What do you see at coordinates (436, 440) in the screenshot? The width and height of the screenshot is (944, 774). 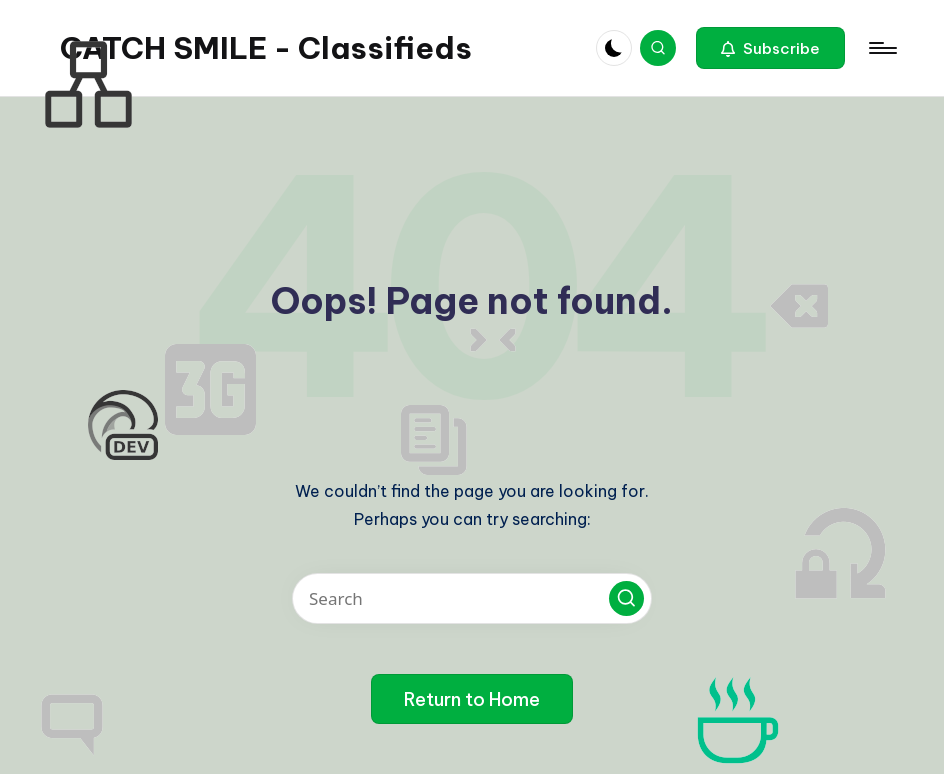 I see `view documents or files` at bounding box center [436, 440].